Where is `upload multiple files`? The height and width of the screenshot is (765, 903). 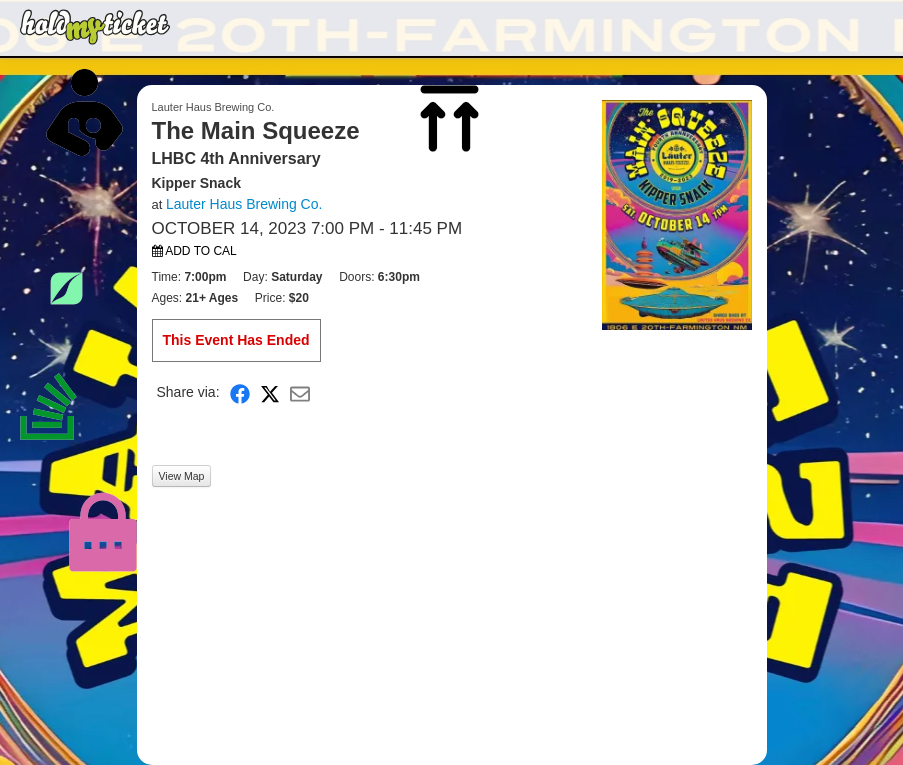 upload multiple files is located at coordinates (449, 118).